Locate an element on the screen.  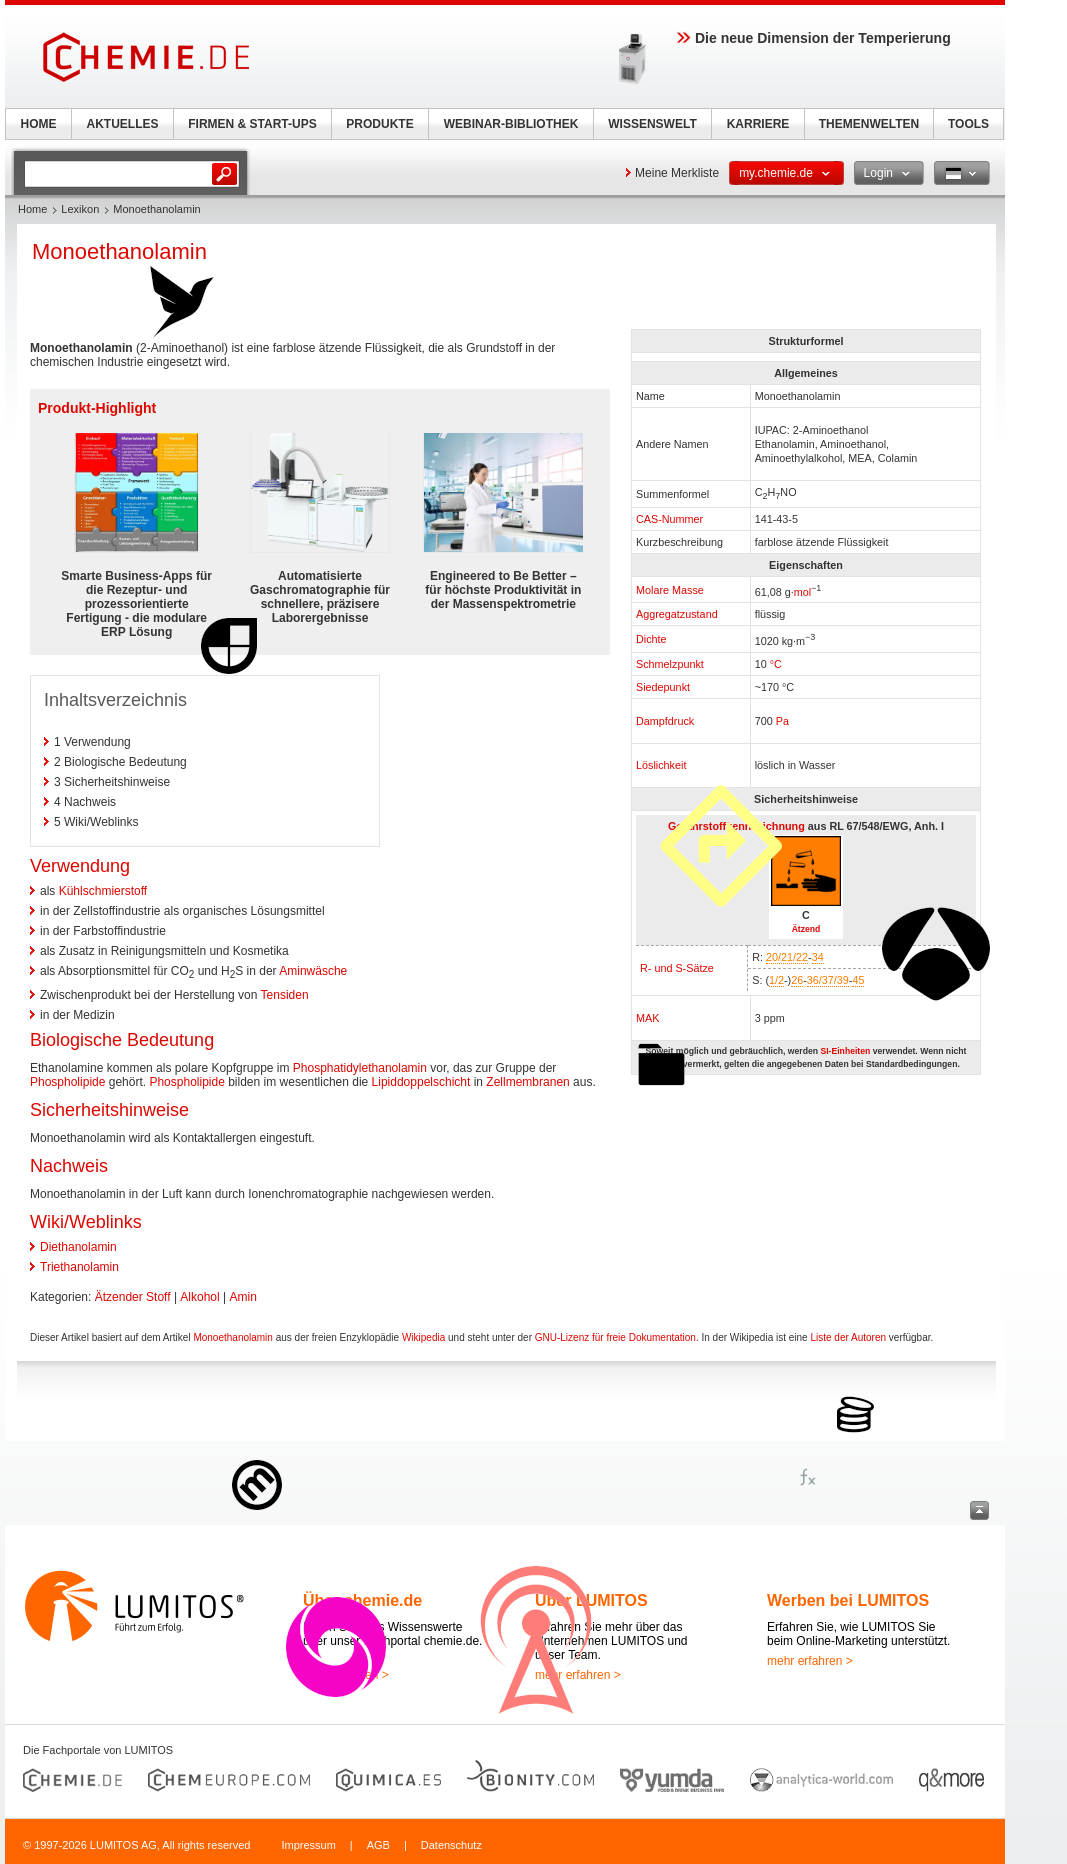
visit metacritic website is located at coordinates (257, 1485).